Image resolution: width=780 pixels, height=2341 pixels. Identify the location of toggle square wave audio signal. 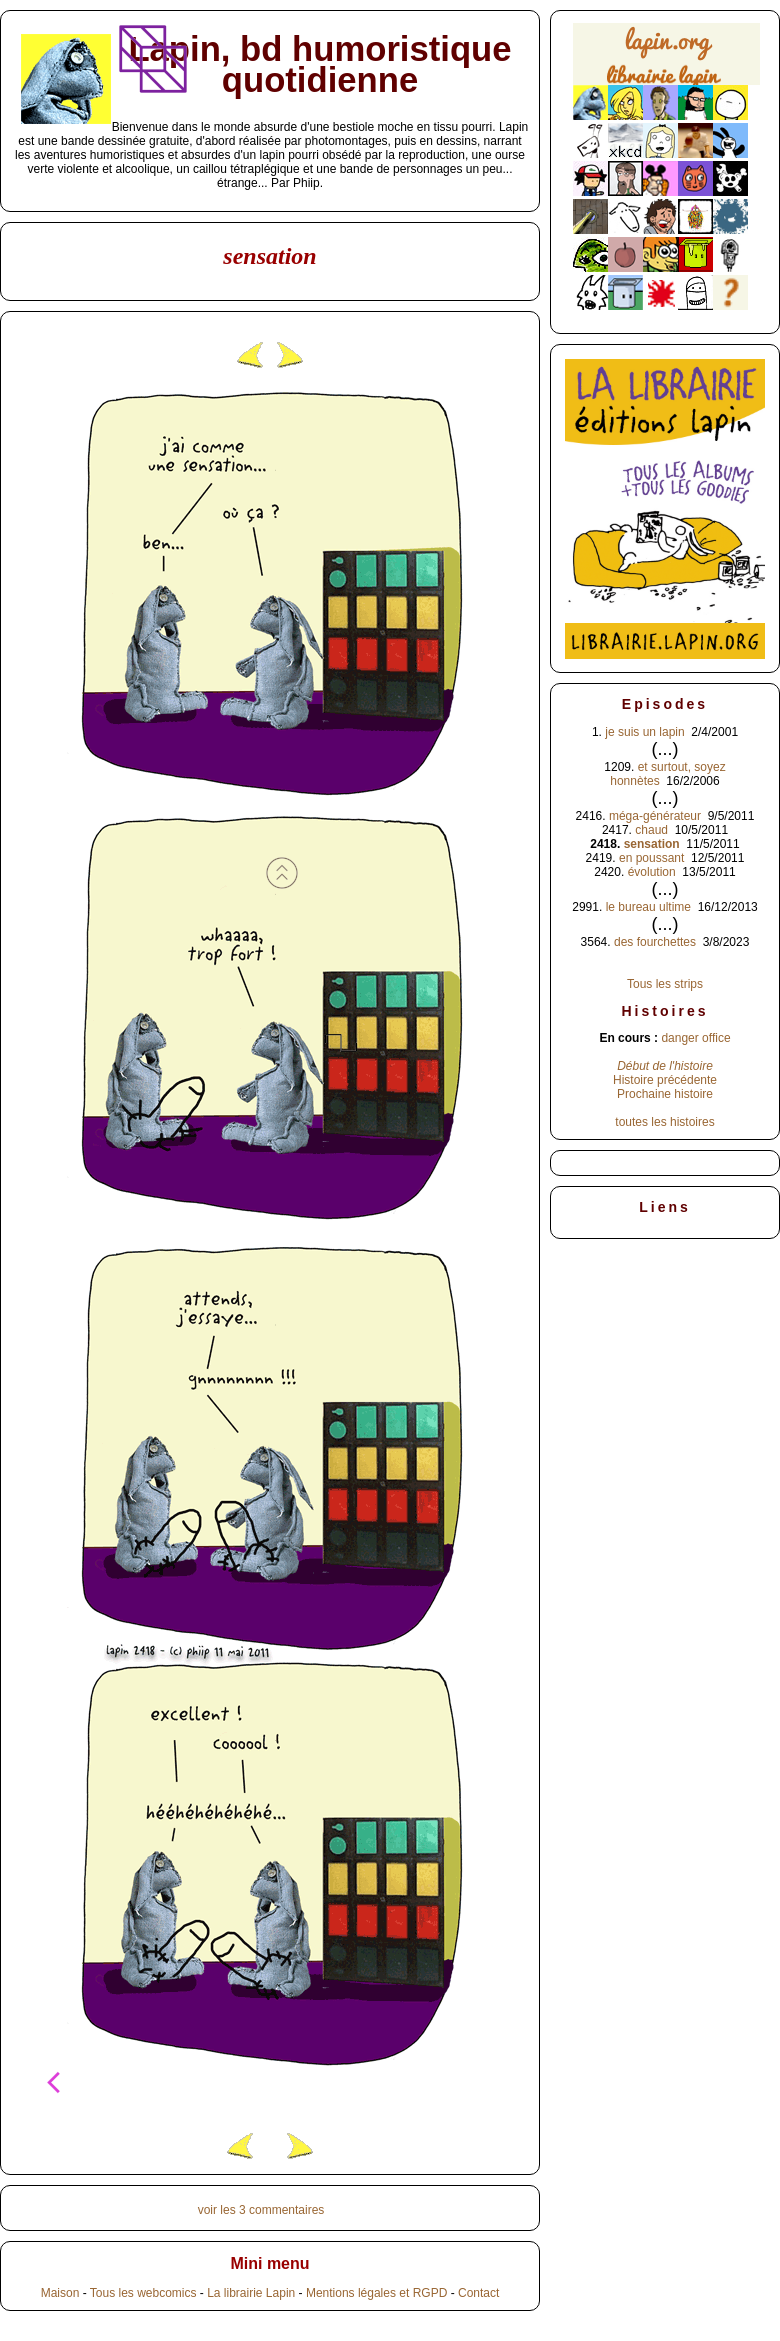
(341, 1043).